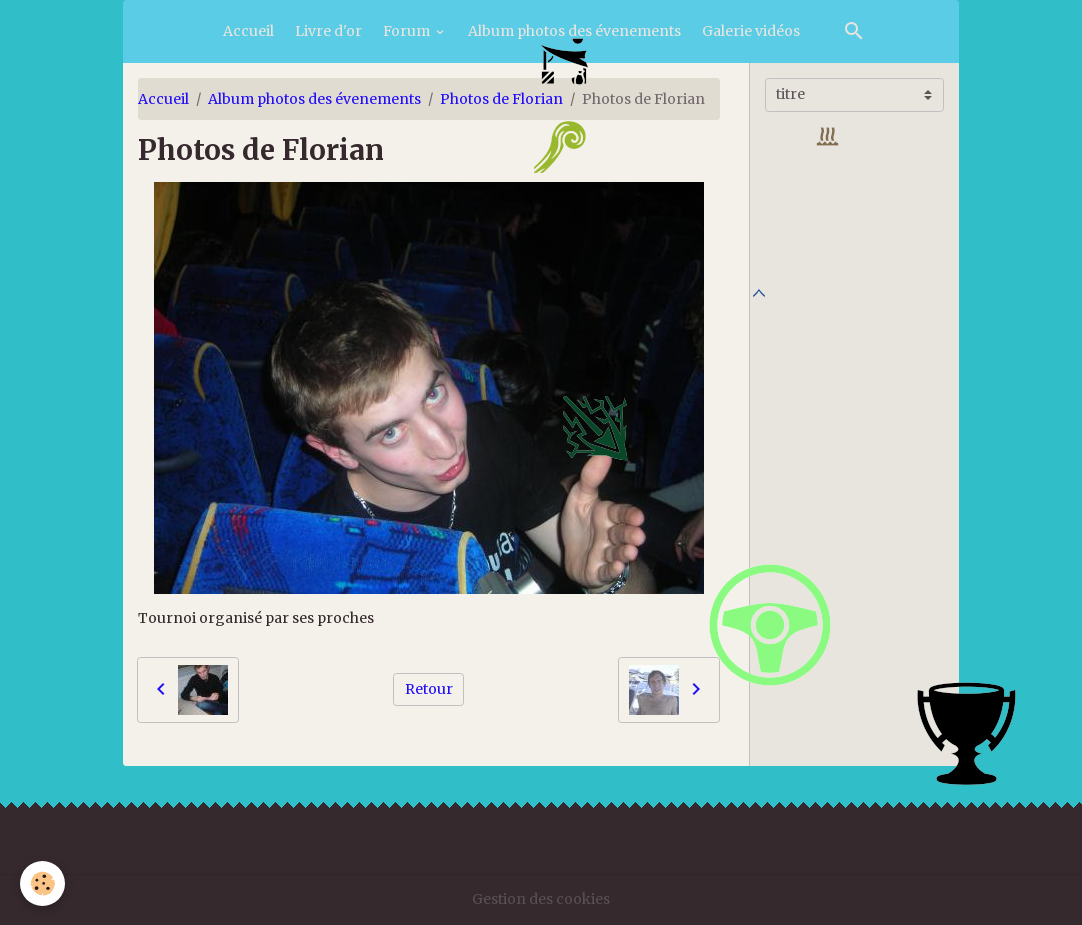  Describe the element at coordinates (966, 733) in the screenshot. I see `view achievements or awards` at that location.